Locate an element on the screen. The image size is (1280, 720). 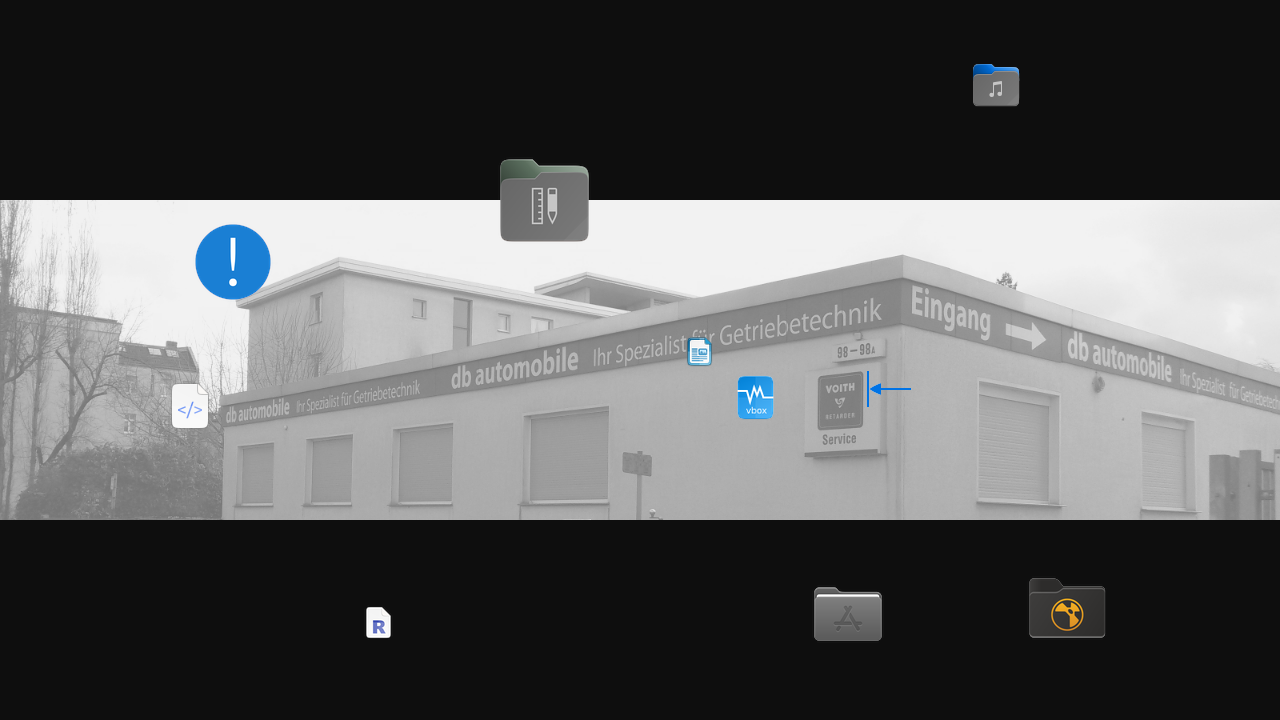
mark an email as important is located at coordinates (233, 262).